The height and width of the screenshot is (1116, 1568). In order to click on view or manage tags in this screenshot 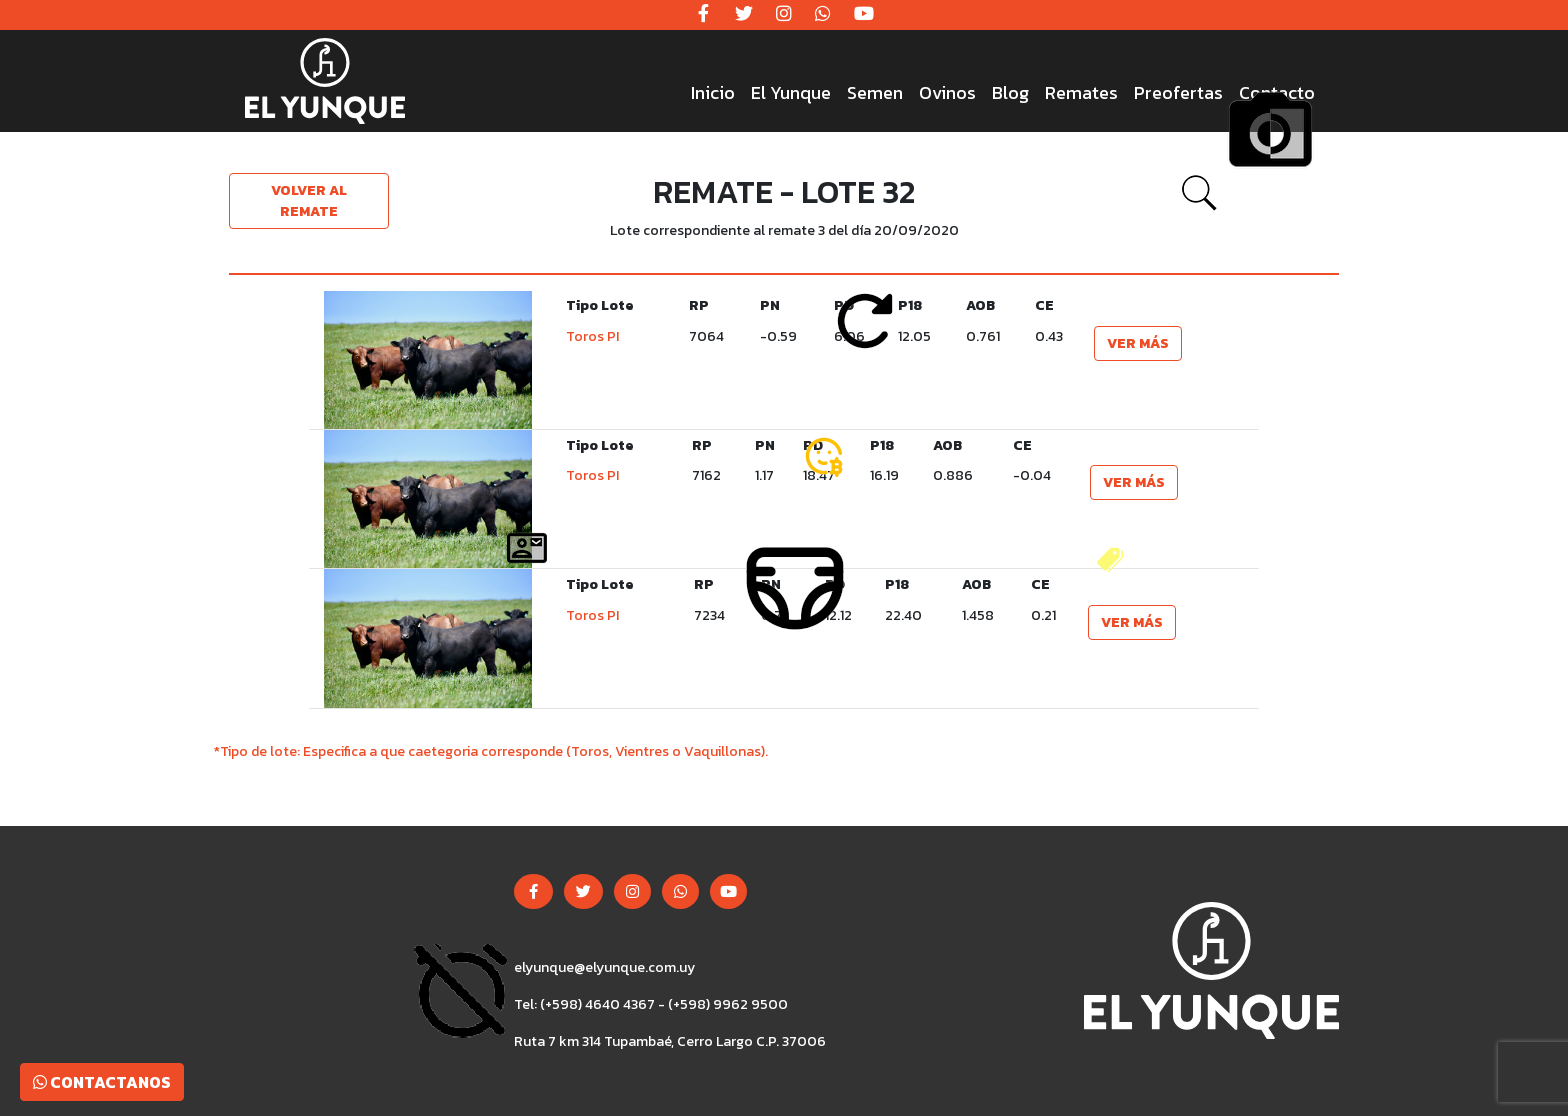, I will do `click(1110, 560)`.